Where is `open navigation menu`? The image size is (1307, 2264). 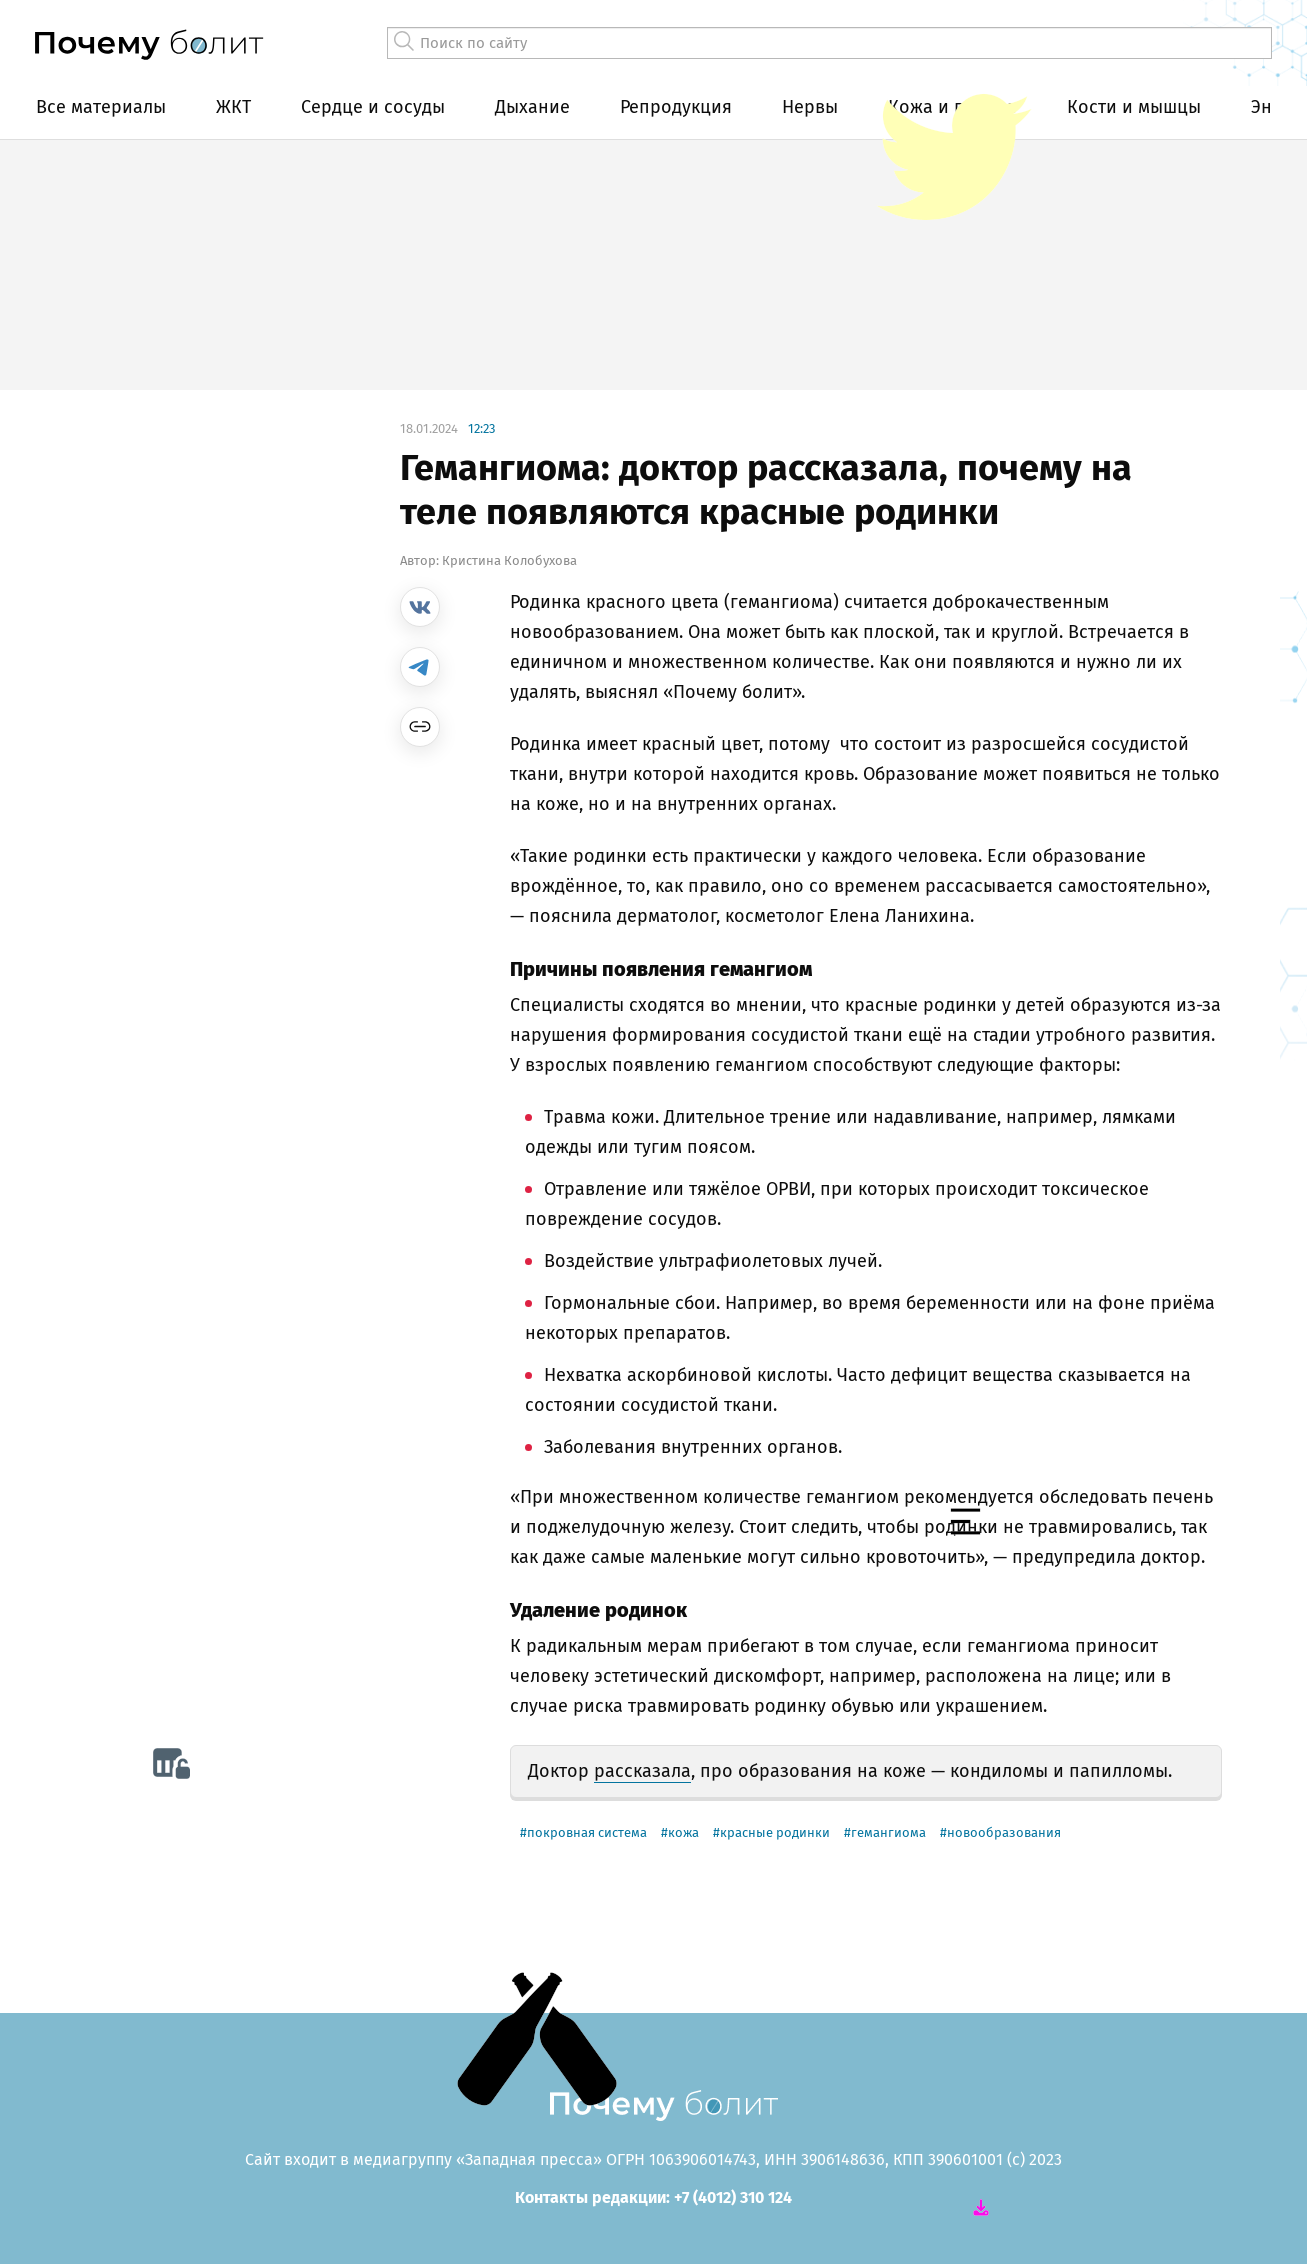 open navigation menu is located at coordinates (965, 1521).